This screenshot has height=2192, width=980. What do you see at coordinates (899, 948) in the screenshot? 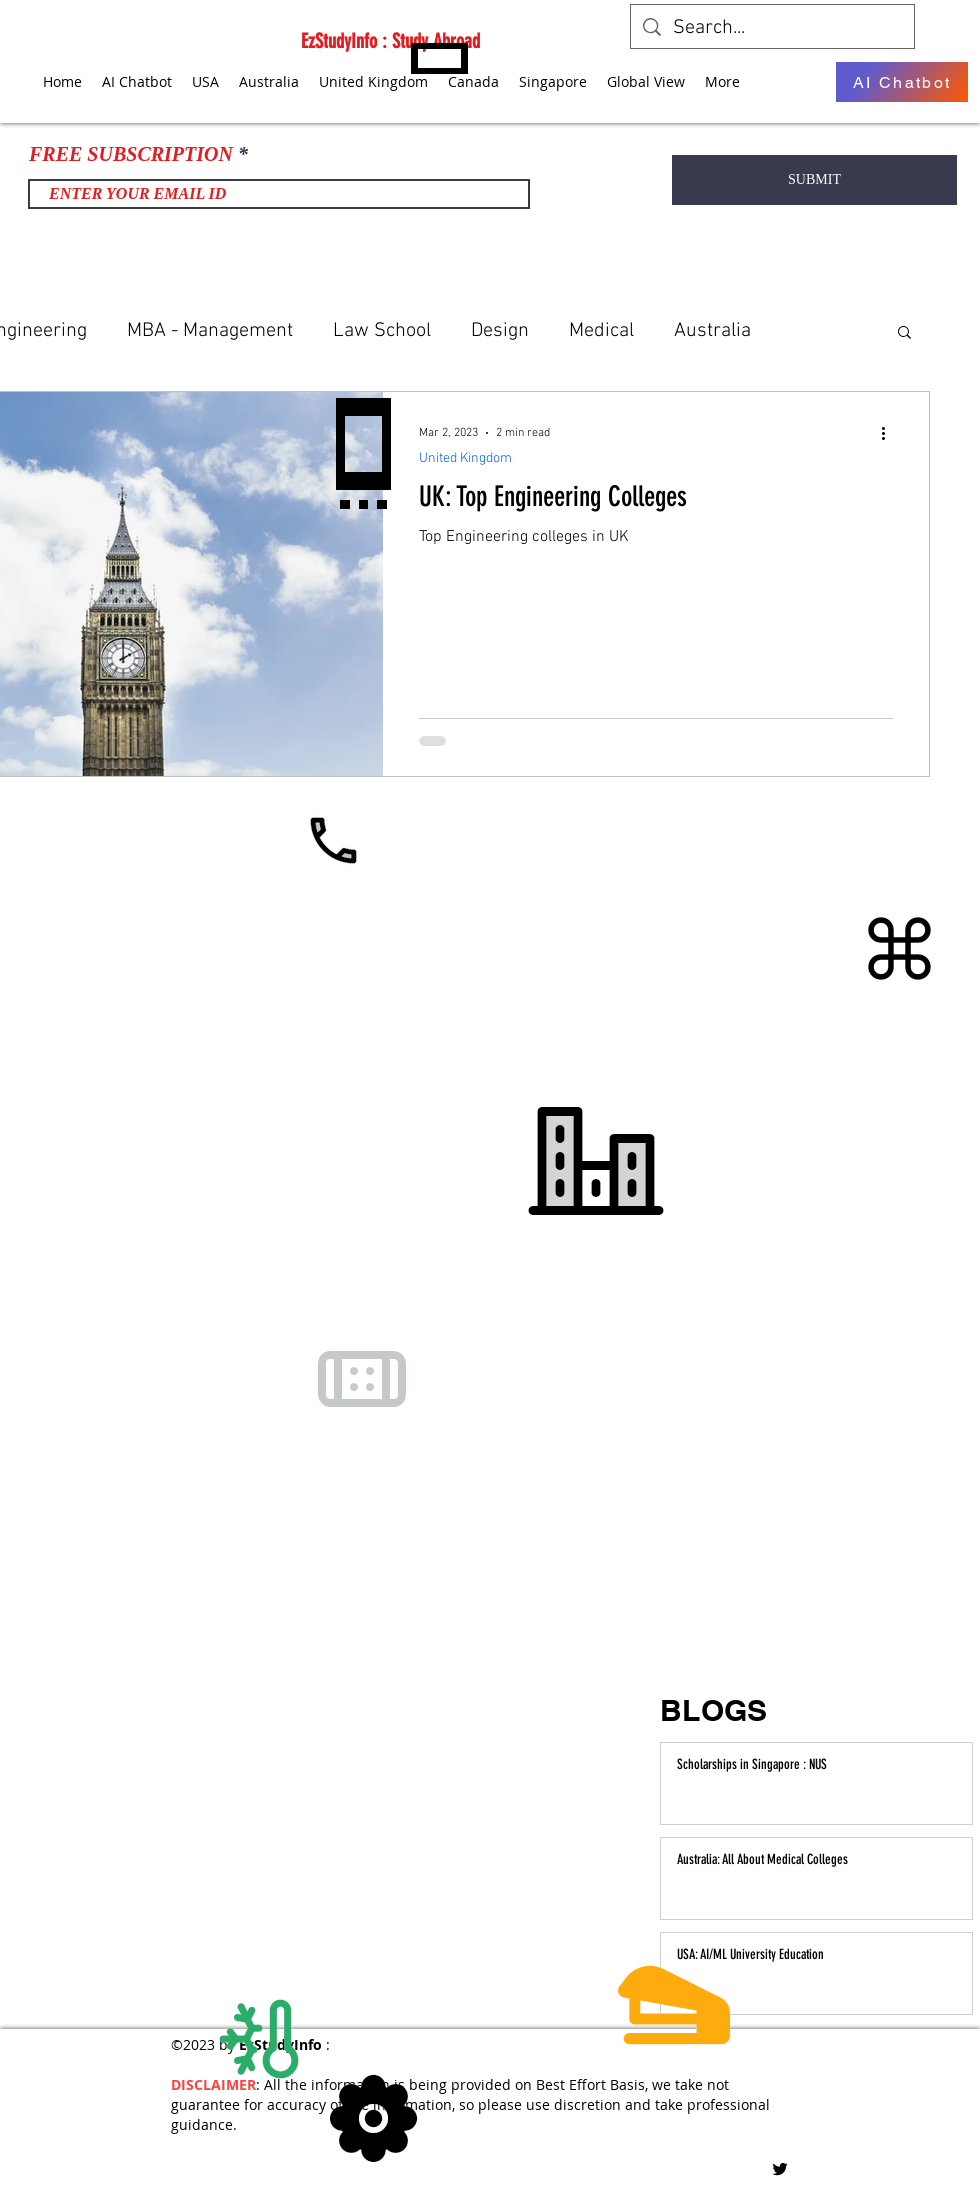
I see `access keyboard shortcuts` at bounding box center [899, 948].